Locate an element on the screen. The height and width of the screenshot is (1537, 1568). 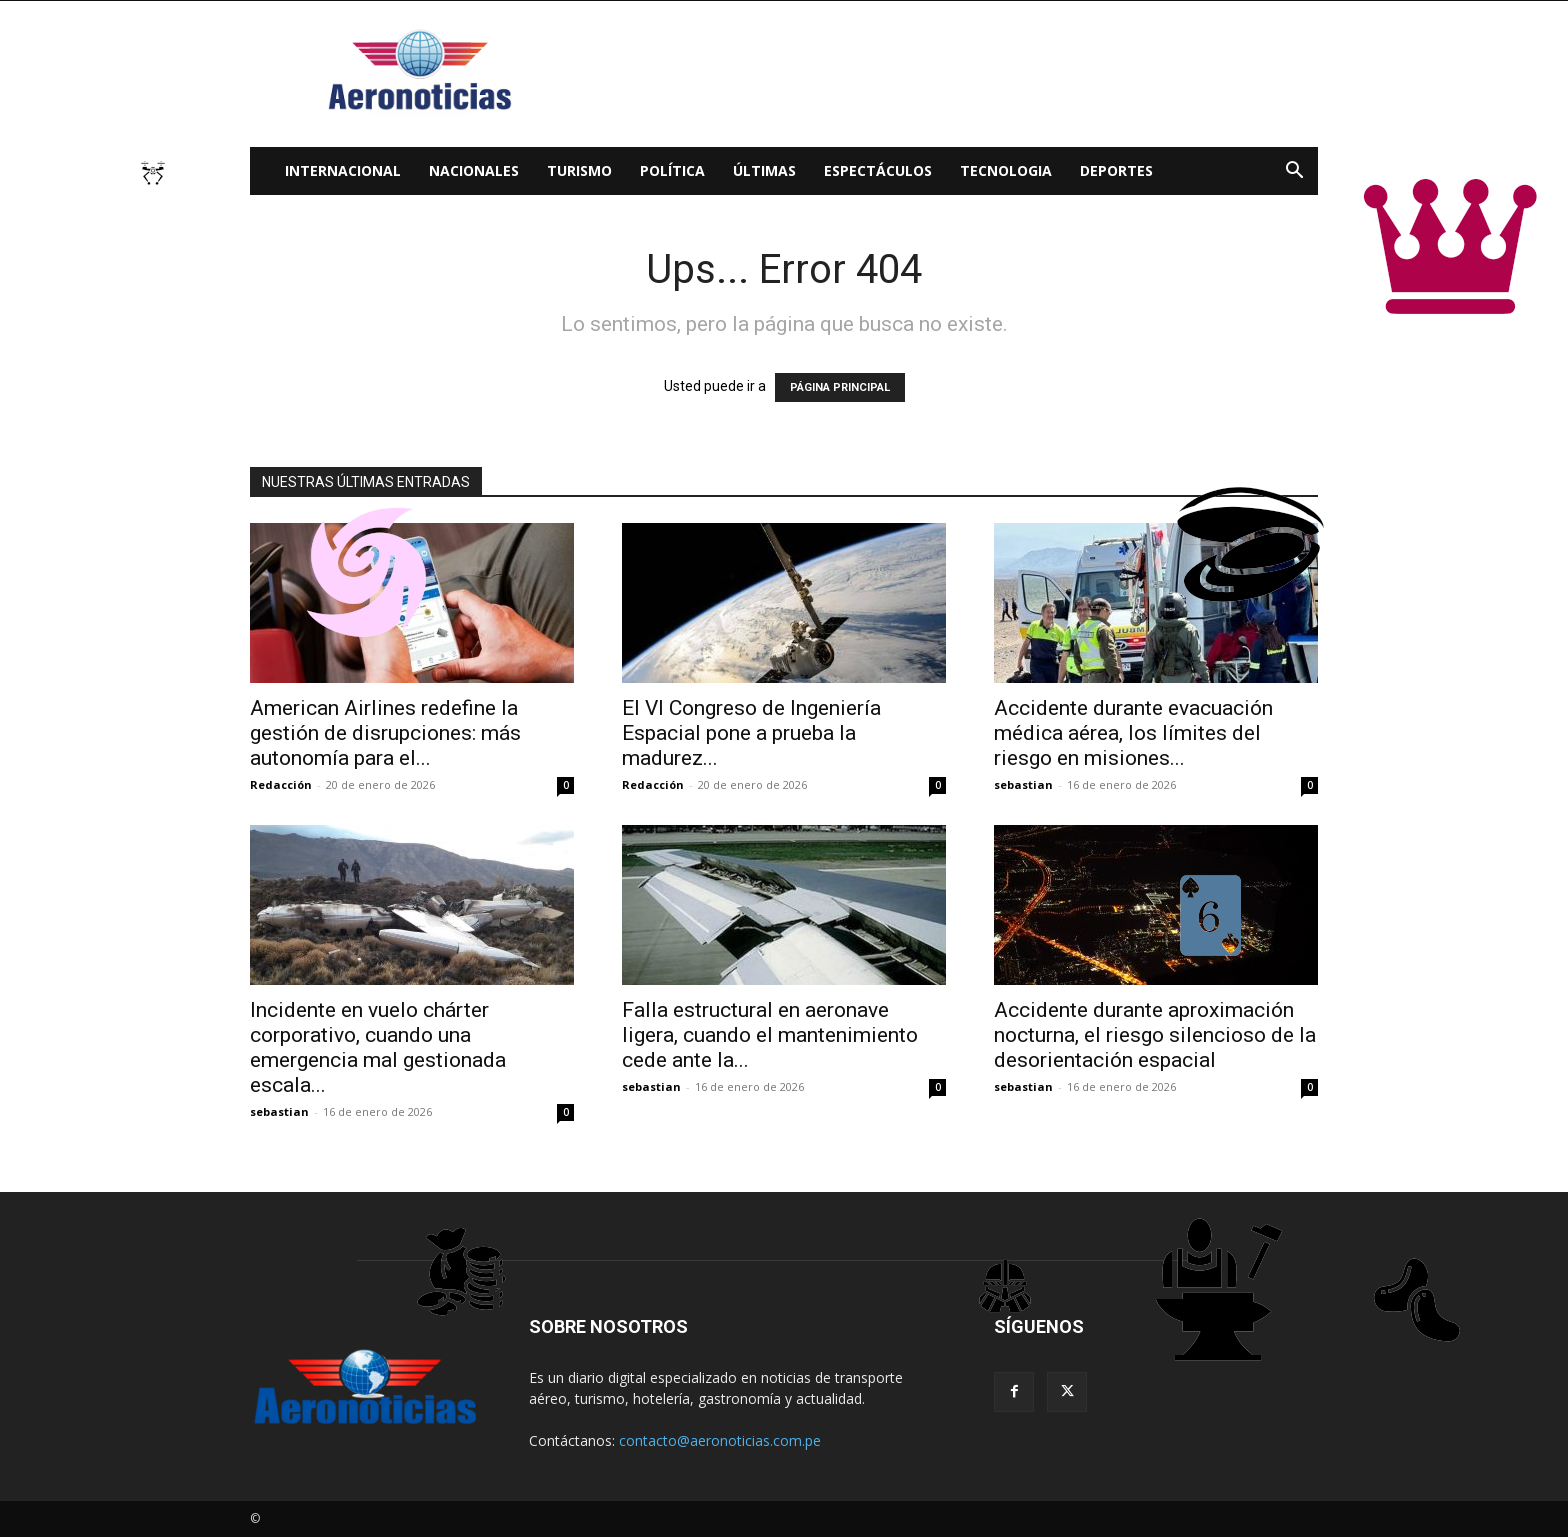
represents a shell or spiral-themed game item is located at coordinates (367, 572).